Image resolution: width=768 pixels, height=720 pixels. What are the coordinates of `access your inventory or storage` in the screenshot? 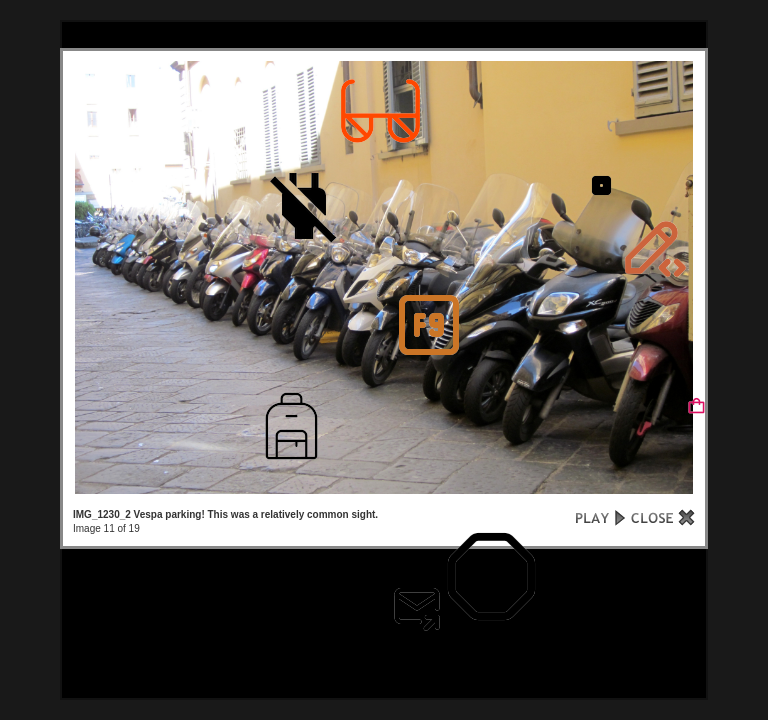 It's located at (291, 428).